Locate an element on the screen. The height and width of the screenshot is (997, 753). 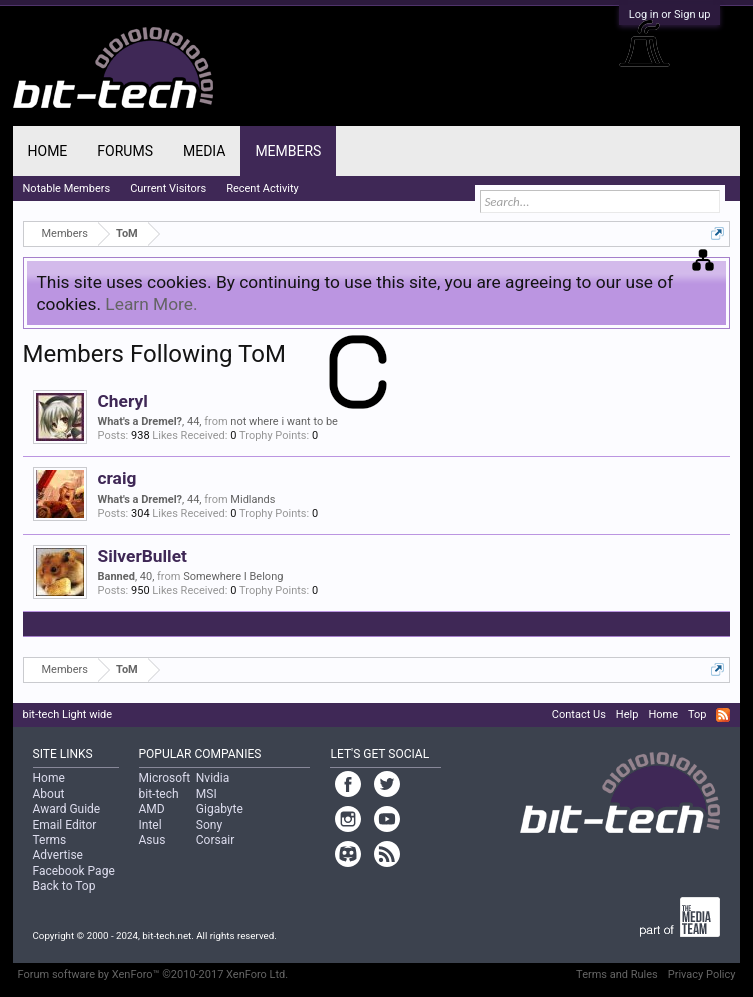
indicates nuclear power or energy facility is located at coordinates (644, 46).